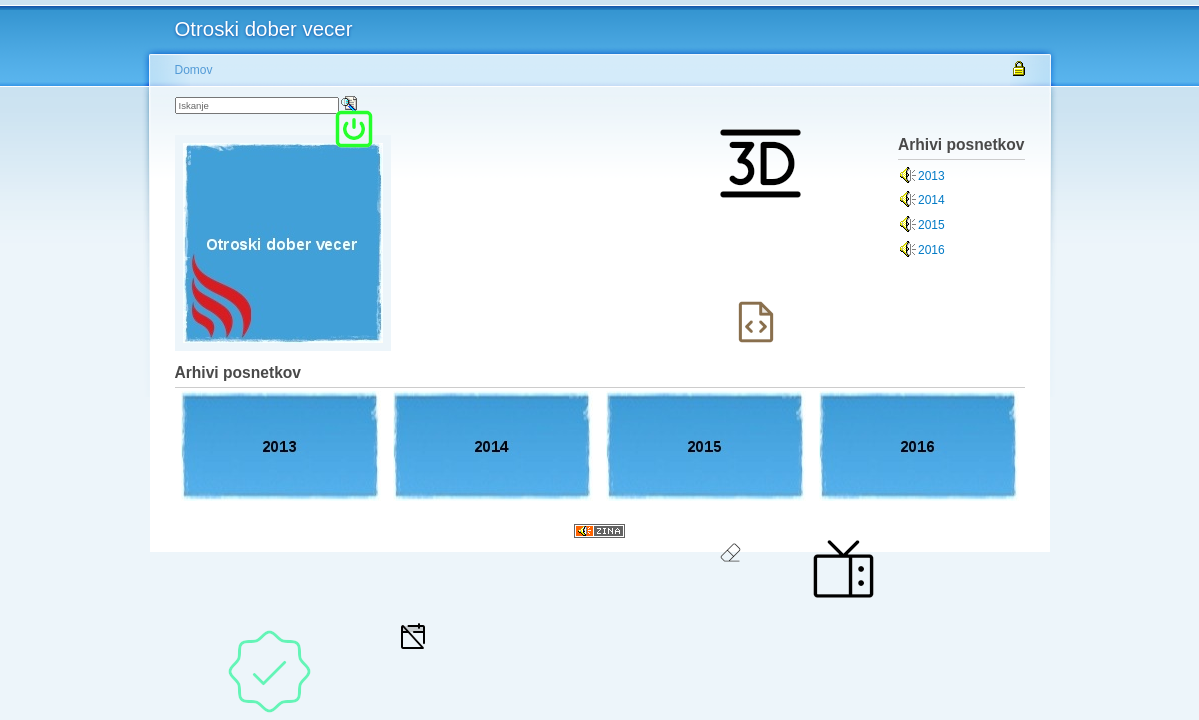  I want to click on no scheduled events or appointments, so click(413, 637).